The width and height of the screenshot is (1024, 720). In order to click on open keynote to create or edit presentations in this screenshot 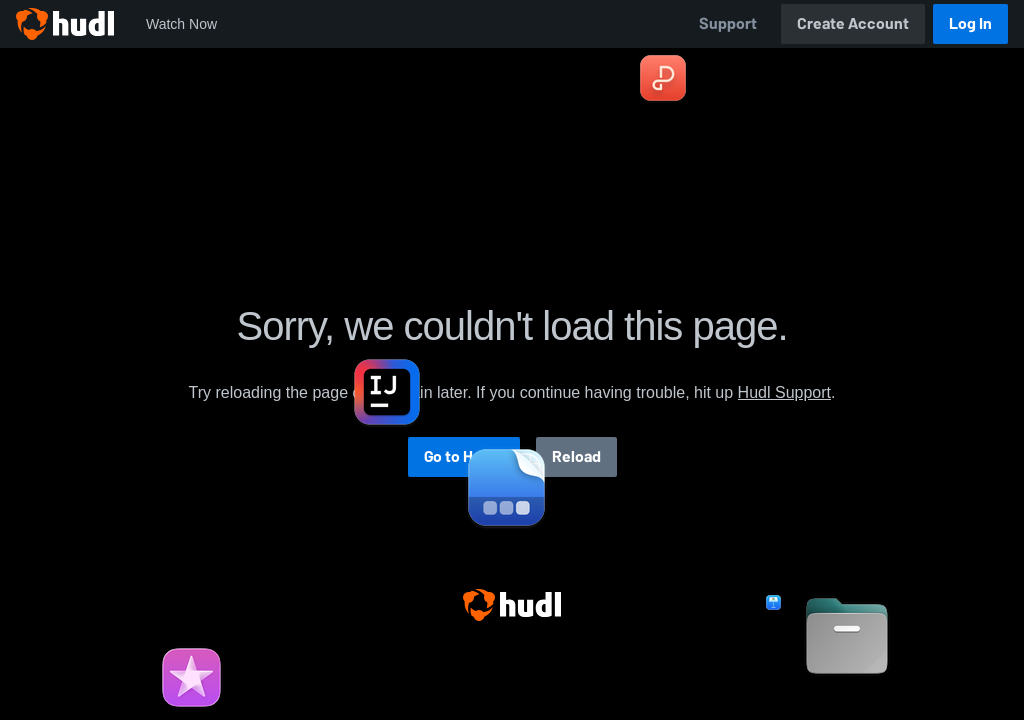, I will do `click(773, 602)`.